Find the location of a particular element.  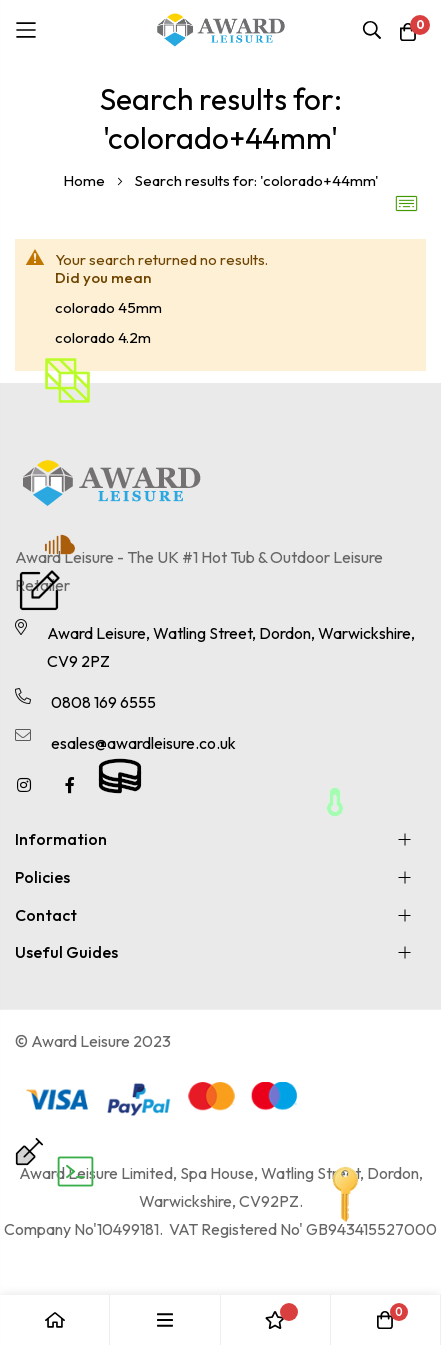

access security or password settings is located at coordinates (345, 1194).